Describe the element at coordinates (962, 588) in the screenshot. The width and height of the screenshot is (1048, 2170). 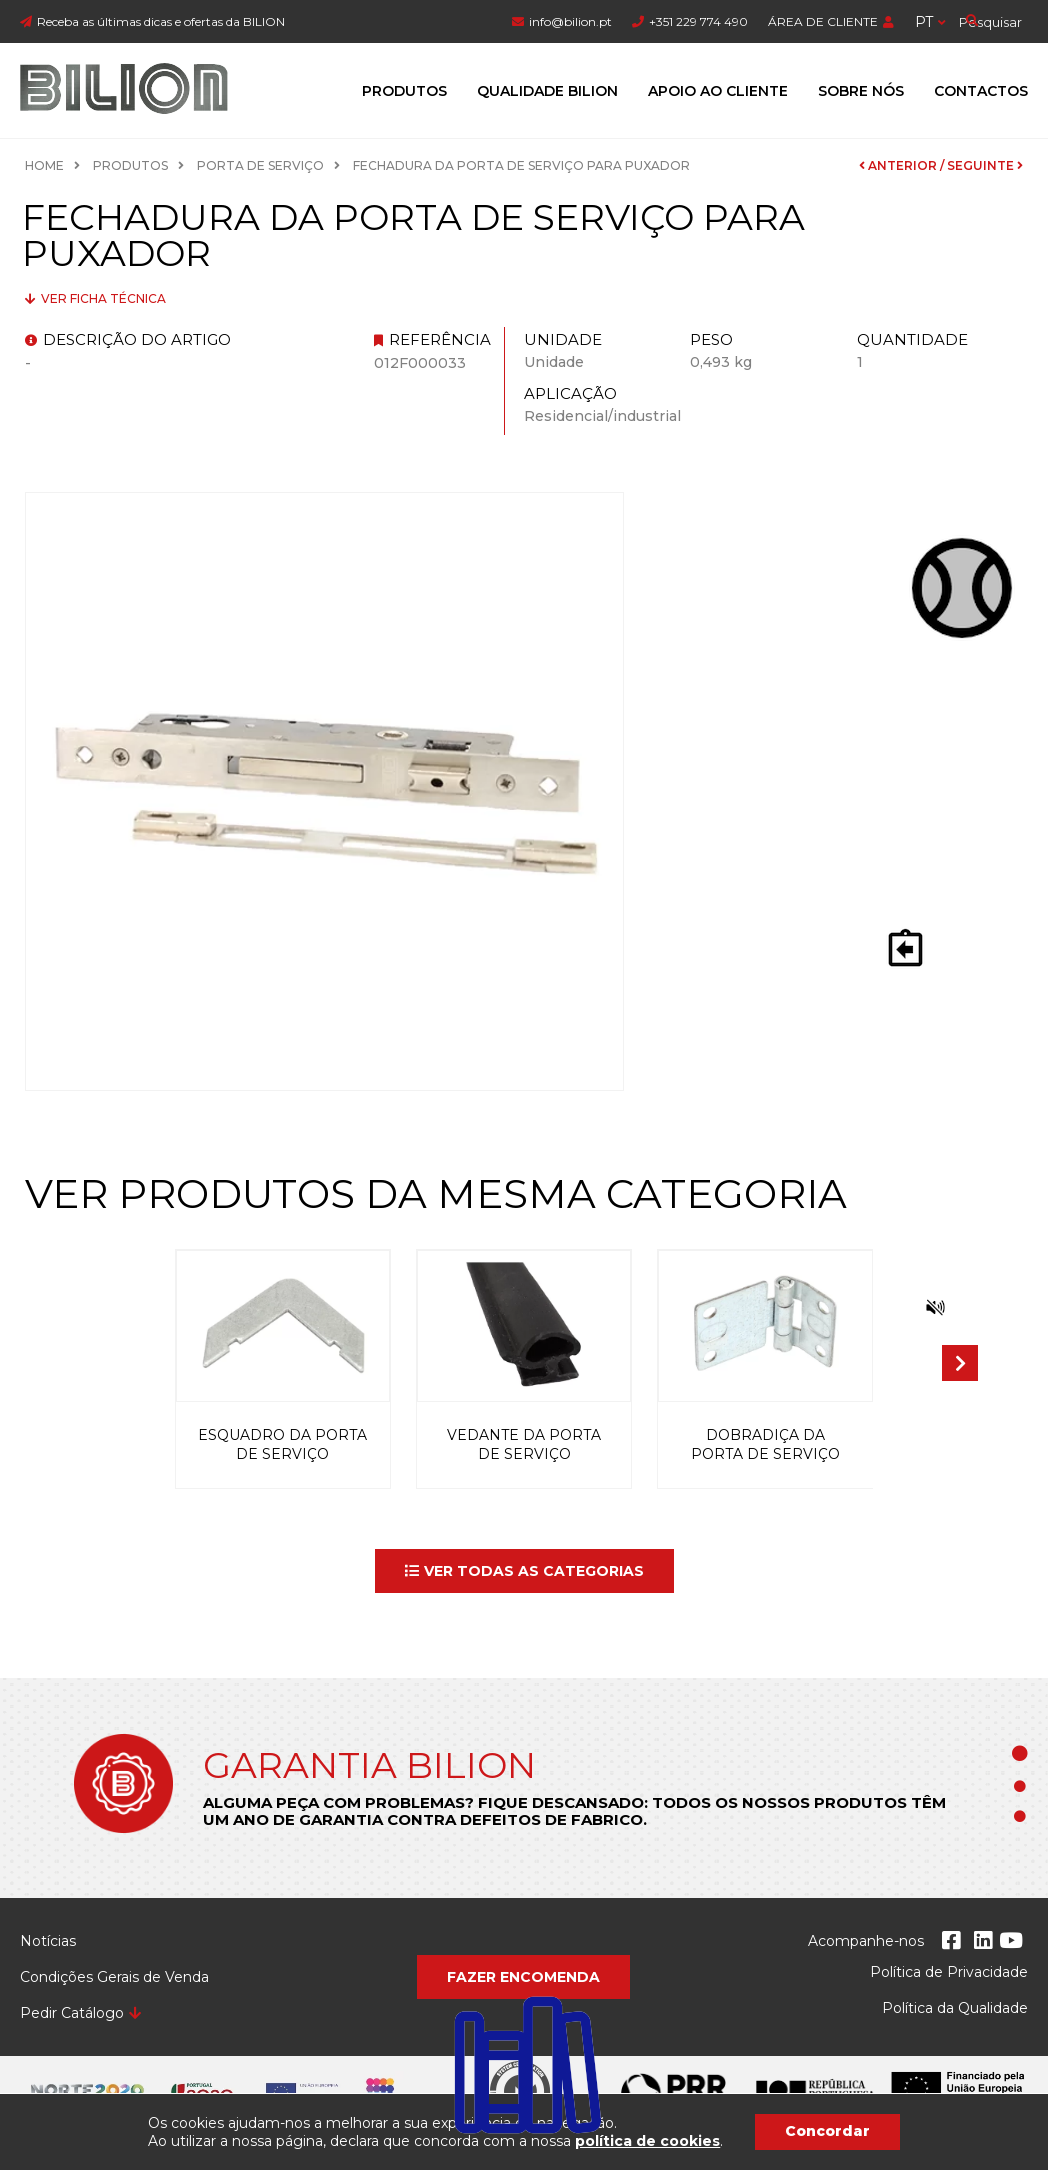
I see `access baseball scores and updates` at that location.